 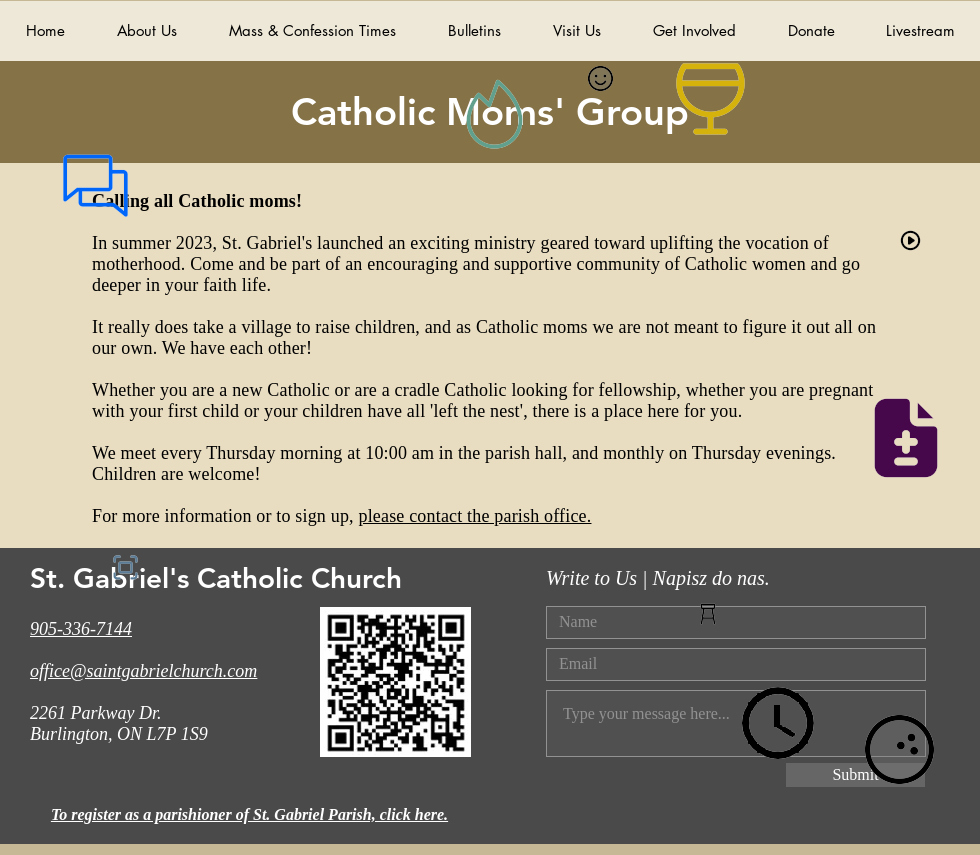 What do you see at coordinates (778, 723) in the screenshot?
I see `view schedule or upcoming events` at bounding box center [778, 723].